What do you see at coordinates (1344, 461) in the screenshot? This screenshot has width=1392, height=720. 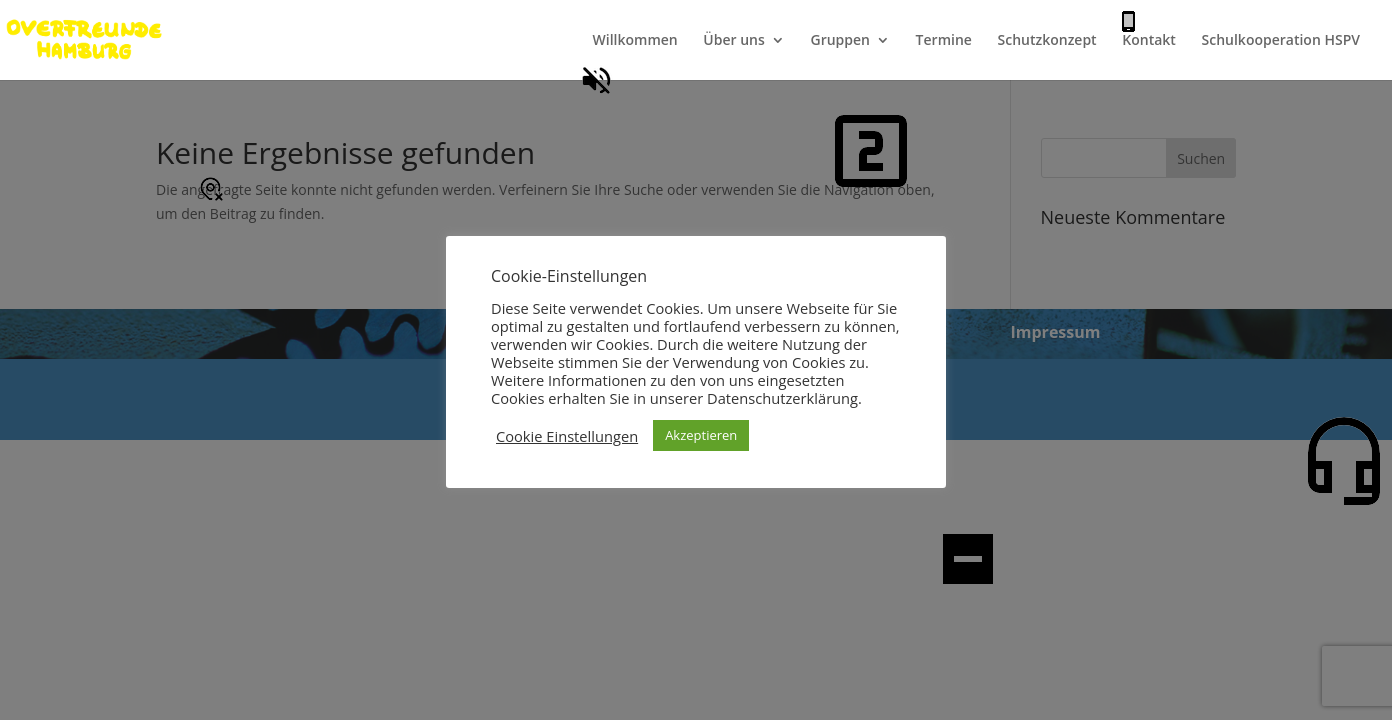 I see `contact customer support` at bounding box center [1344, 461].